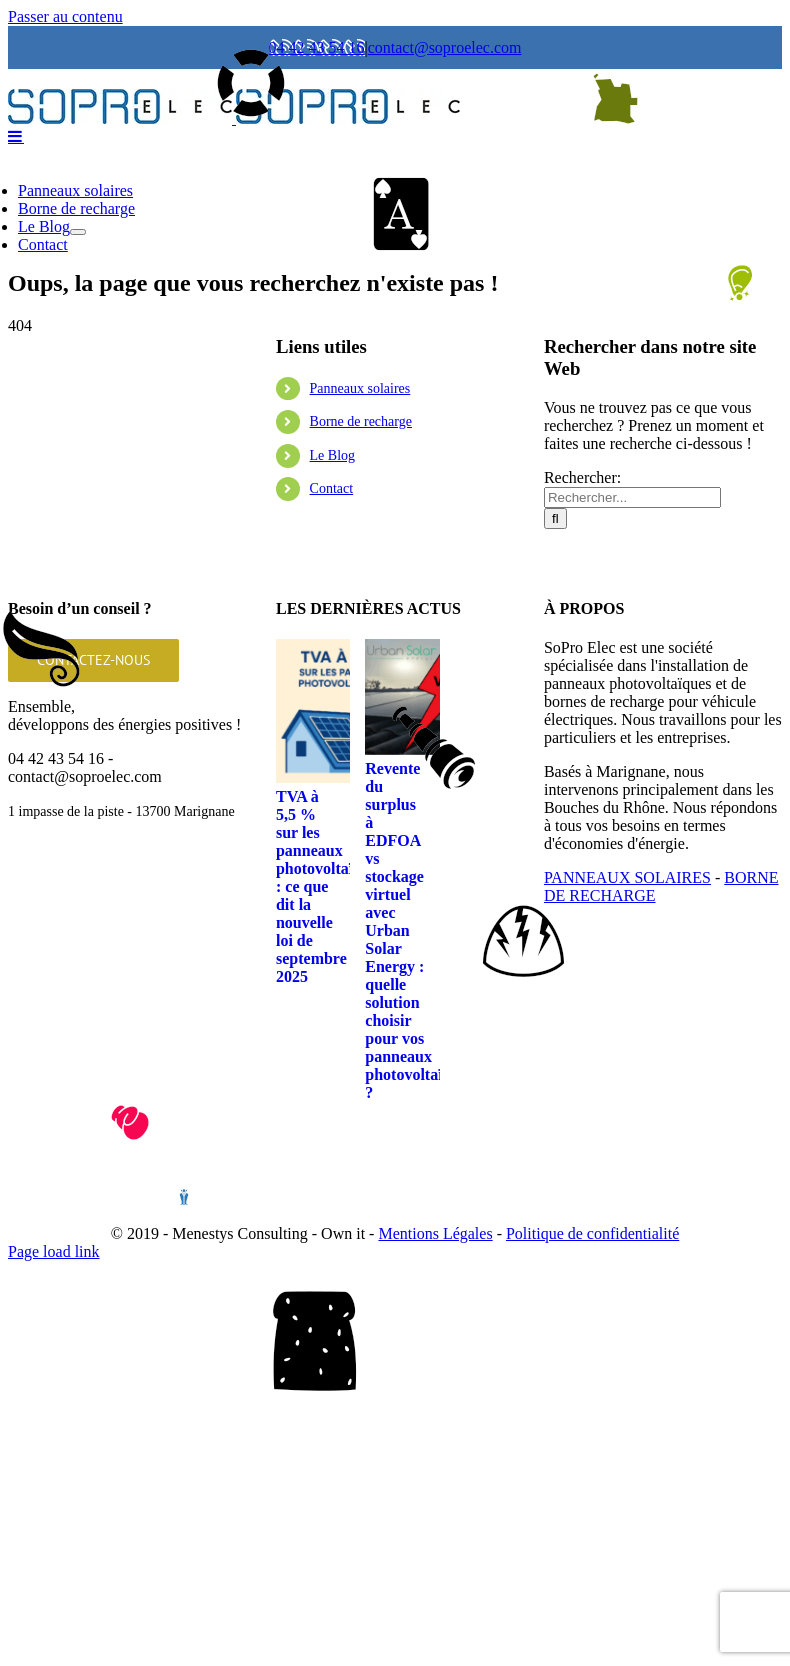 The image size is (790, 1666). What do you see at coordinates (401, 214) in the screenshot?
I see `access card games or solitaire` at bounding box center [401, 214].